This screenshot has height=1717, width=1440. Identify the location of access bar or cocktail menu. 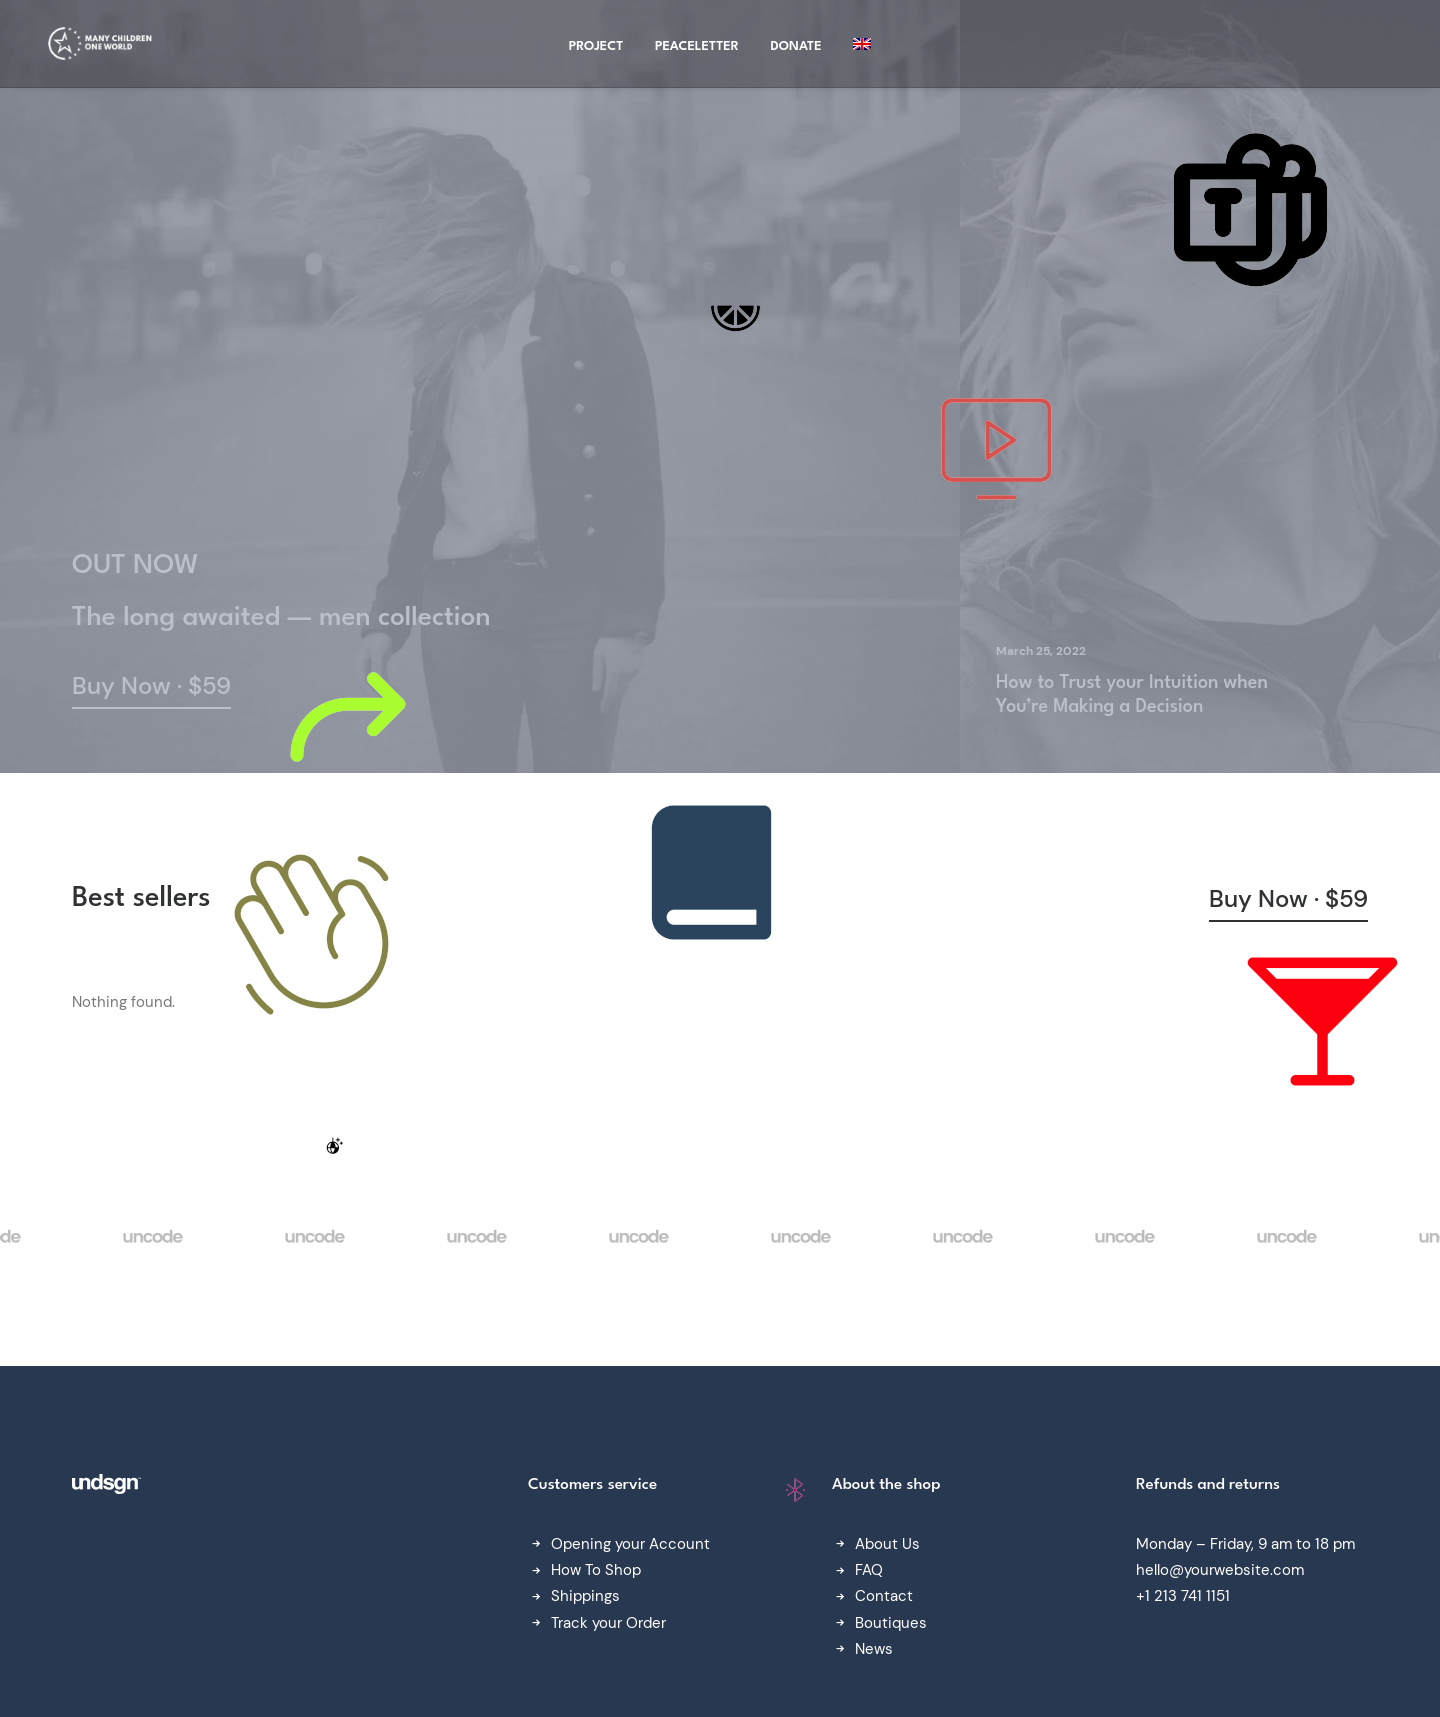
(1322, 1021).